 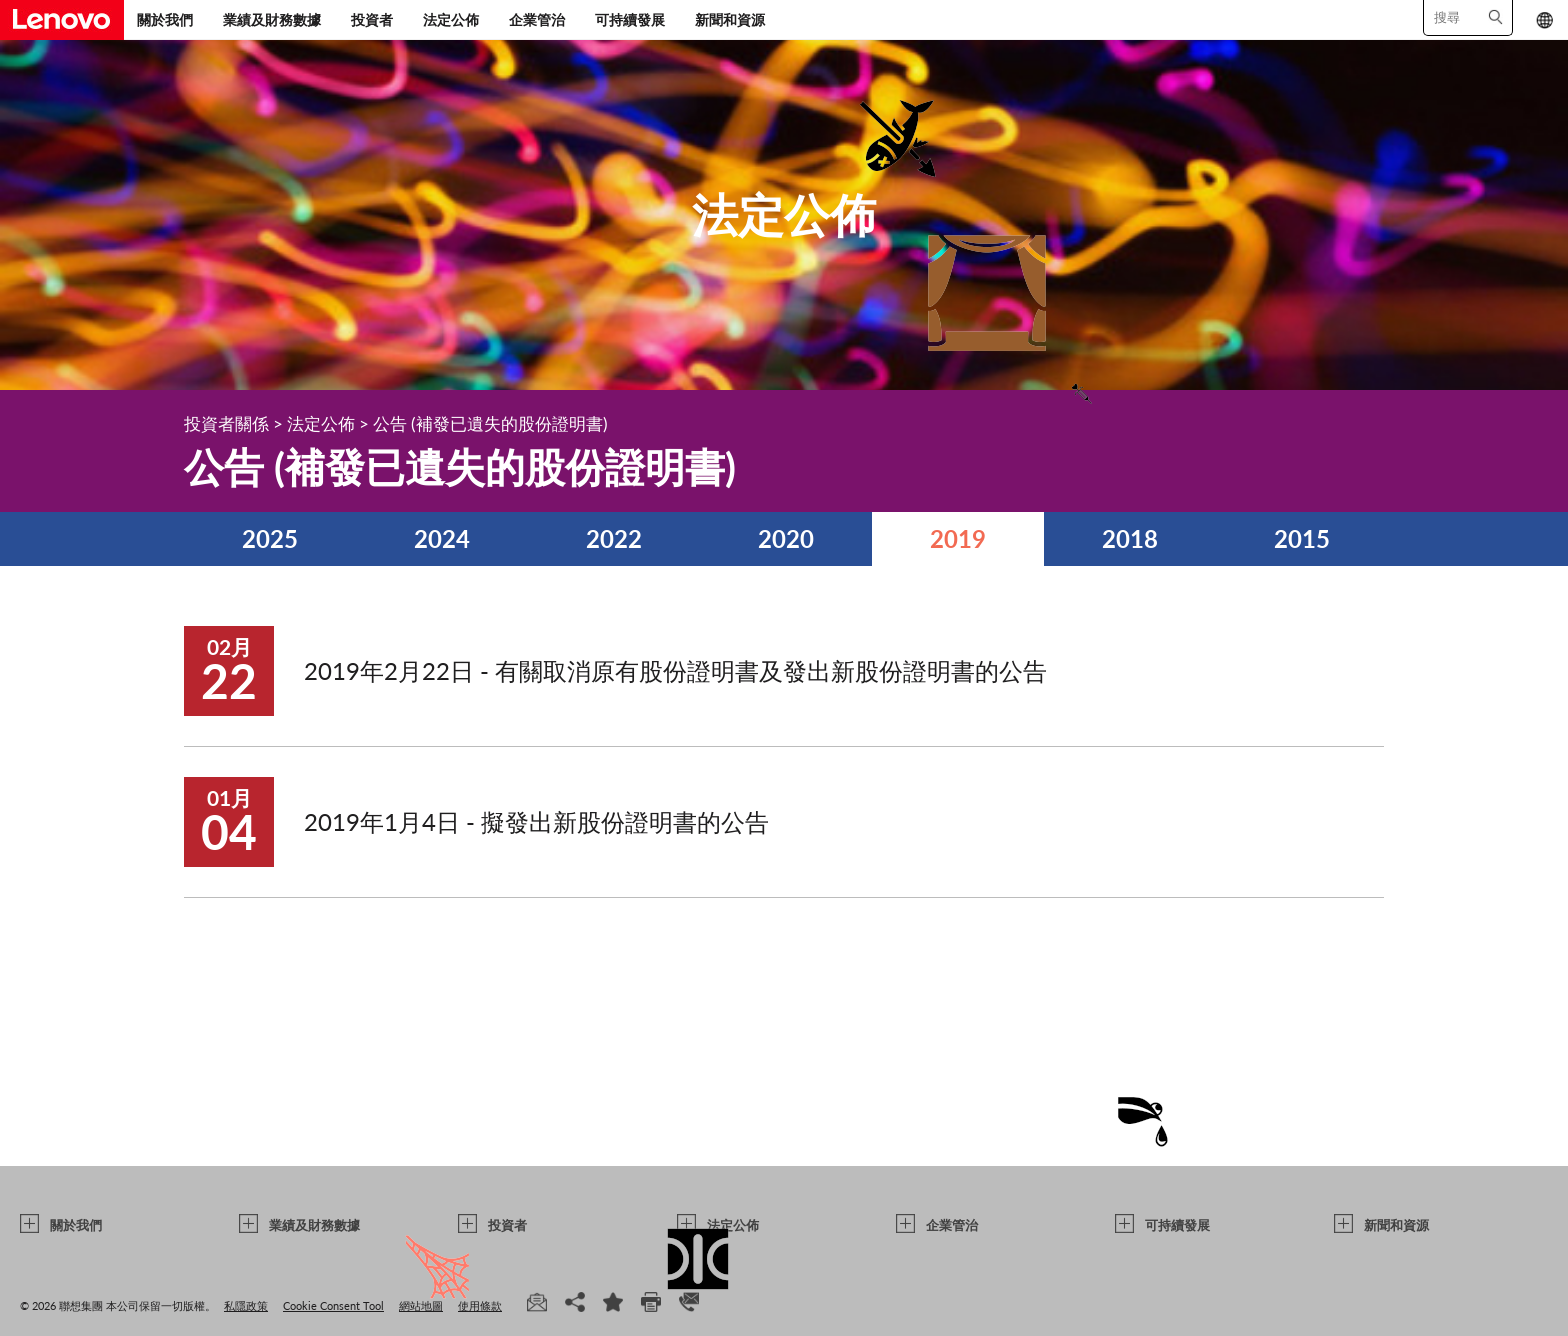 I want to click on inject love or affection in a game, so click(x=1082, y=394).